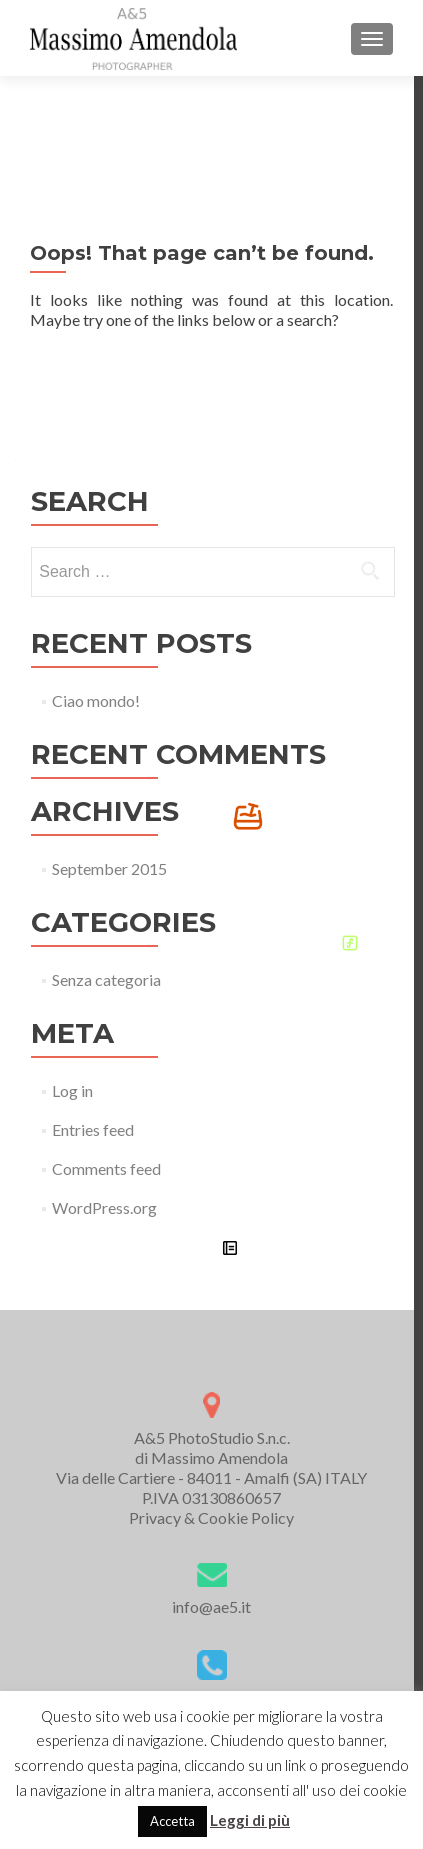 The width and height of the screenshot is (423, 1849). What do you see at coordinates (248, 817) in the screenshot?
I see `access sandbox or testing environment` at bounding box center [248, 817].